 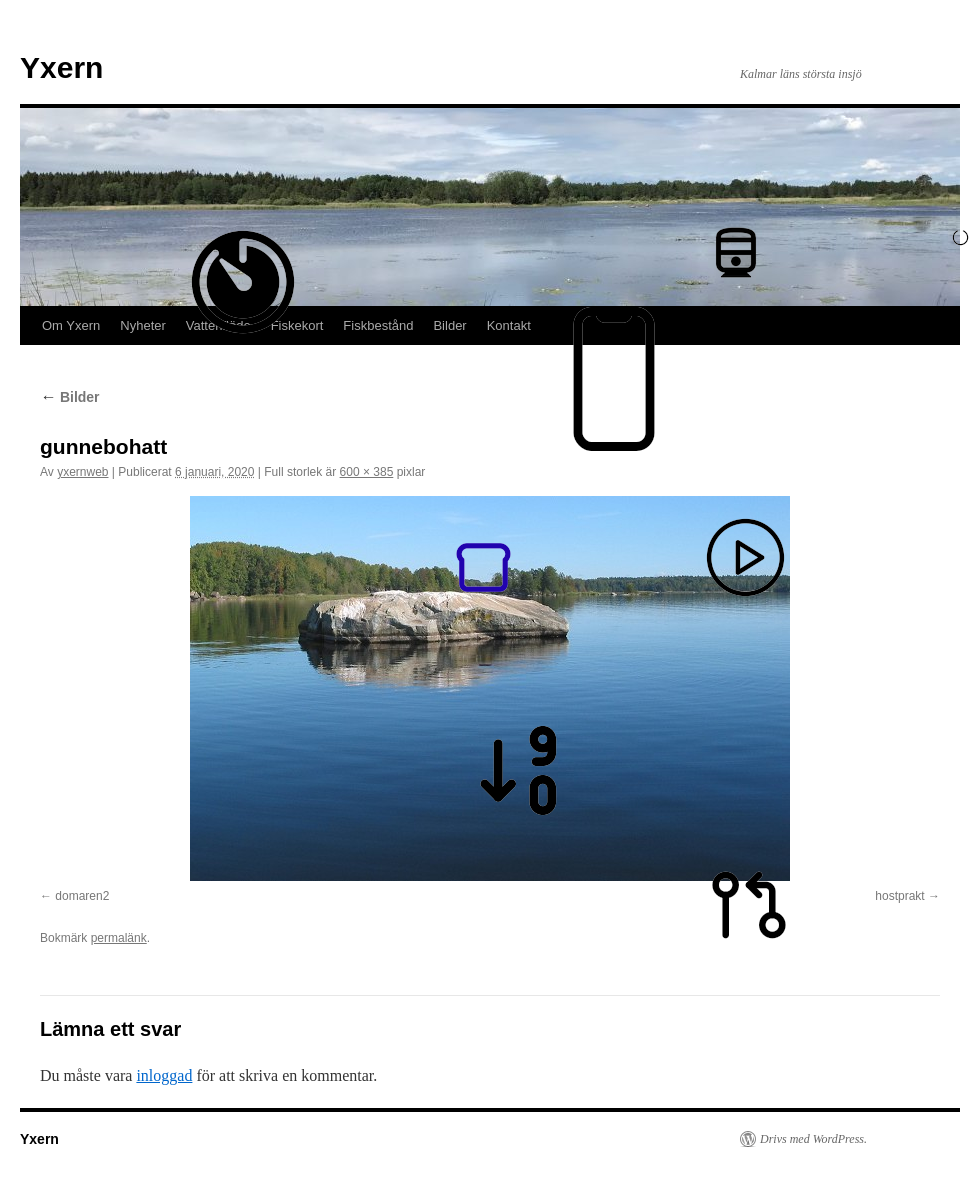 What do you see at coordinates (749, 905) in the screenshot?
I see `create a new pull request` at bounding box center [749, 905].